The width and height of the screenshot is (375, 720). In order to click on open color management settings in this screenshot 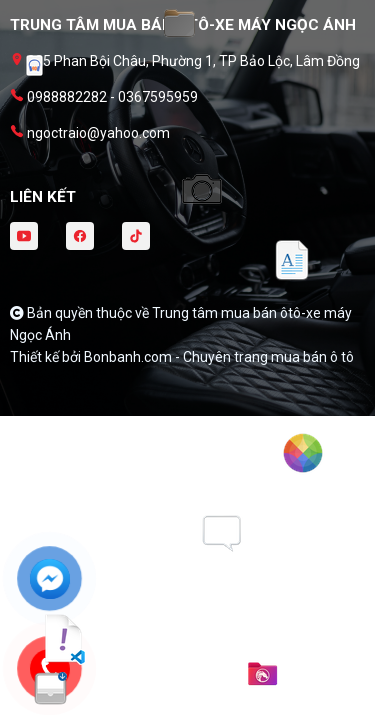, I will do `click(303, 453)`.